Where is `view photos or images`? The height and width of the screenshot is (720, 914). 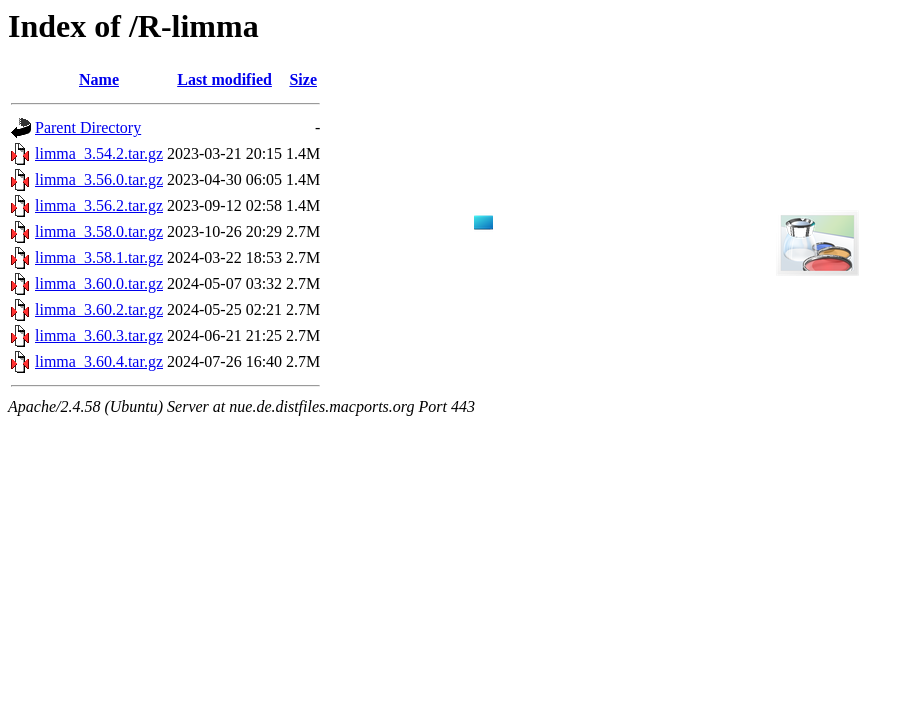
view photos or images is located at coordinates (817, 234).